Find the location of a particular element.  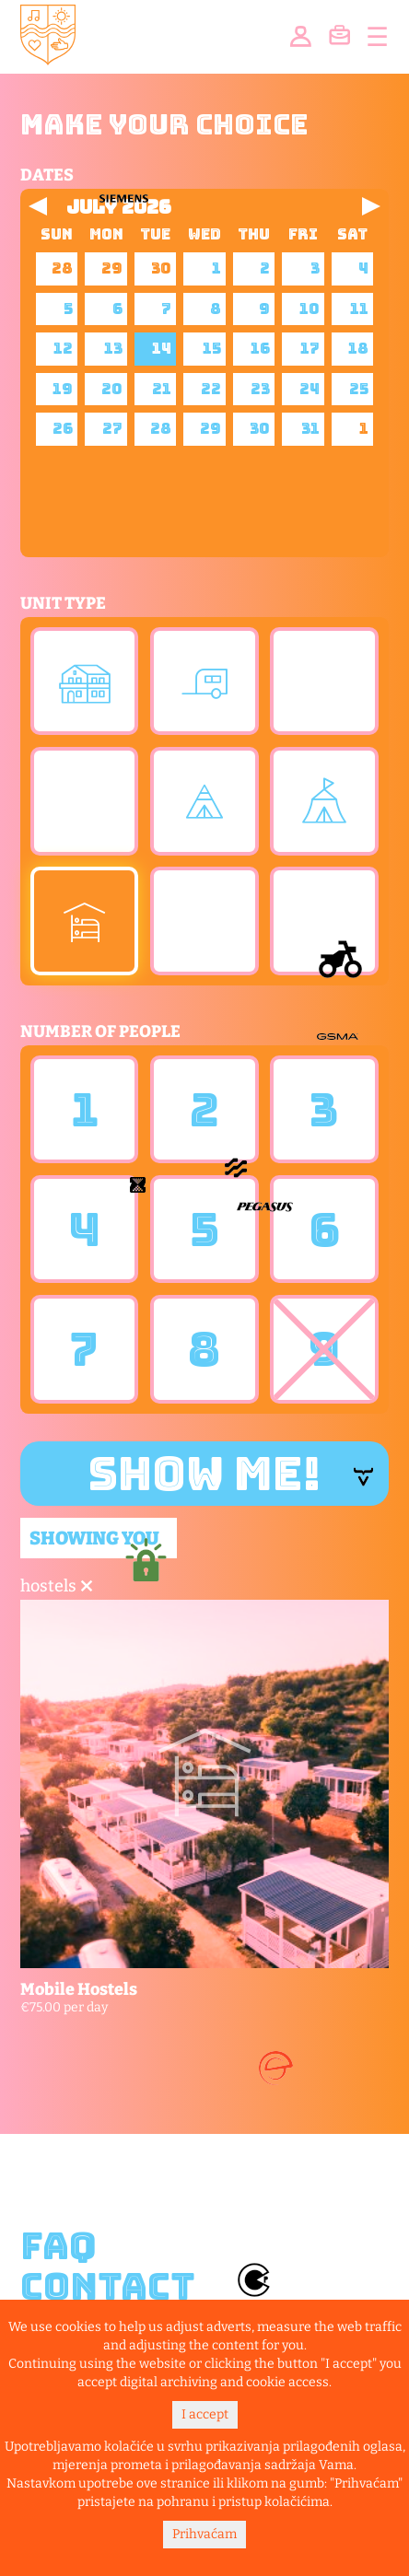

Pegasus Airlines logo is located at coordinates (264, 1206).